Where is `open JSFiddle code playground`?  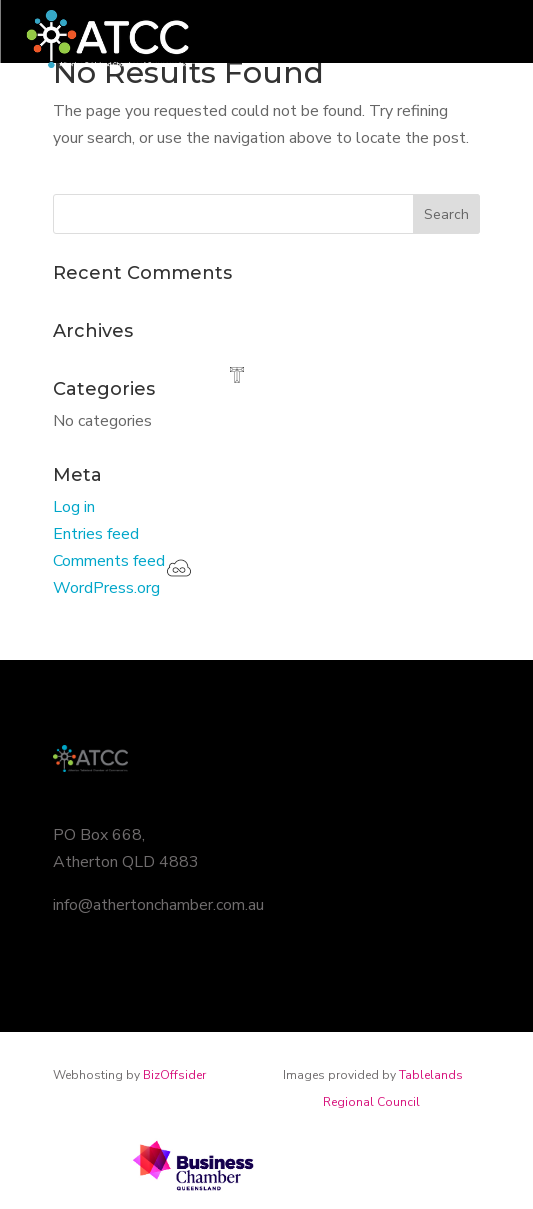 open JSFiddle code playground is located at coordinates (179, 568).